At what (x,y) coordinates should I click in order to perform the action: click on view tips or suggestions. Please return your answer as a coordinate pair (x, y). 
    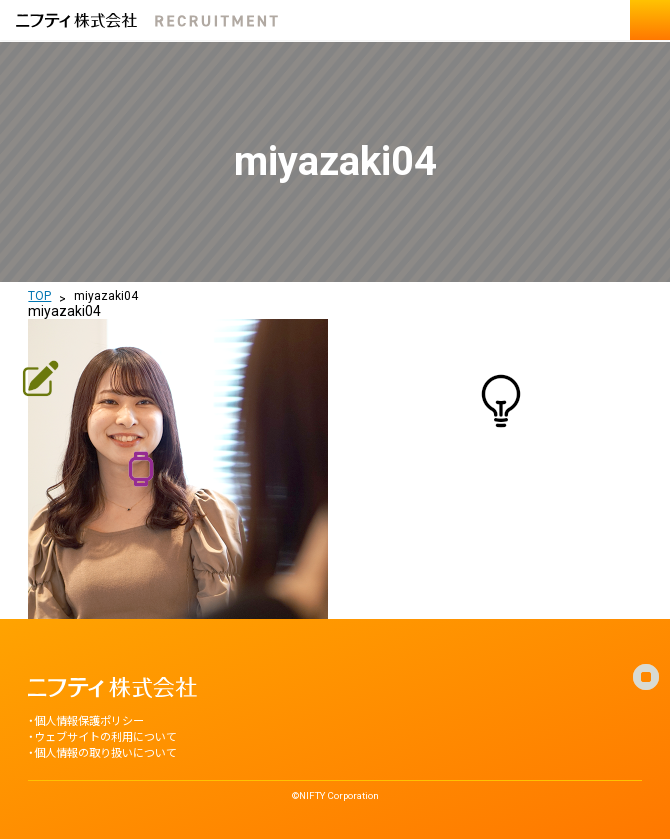
    Looking at the image, I should click on (501, 401).